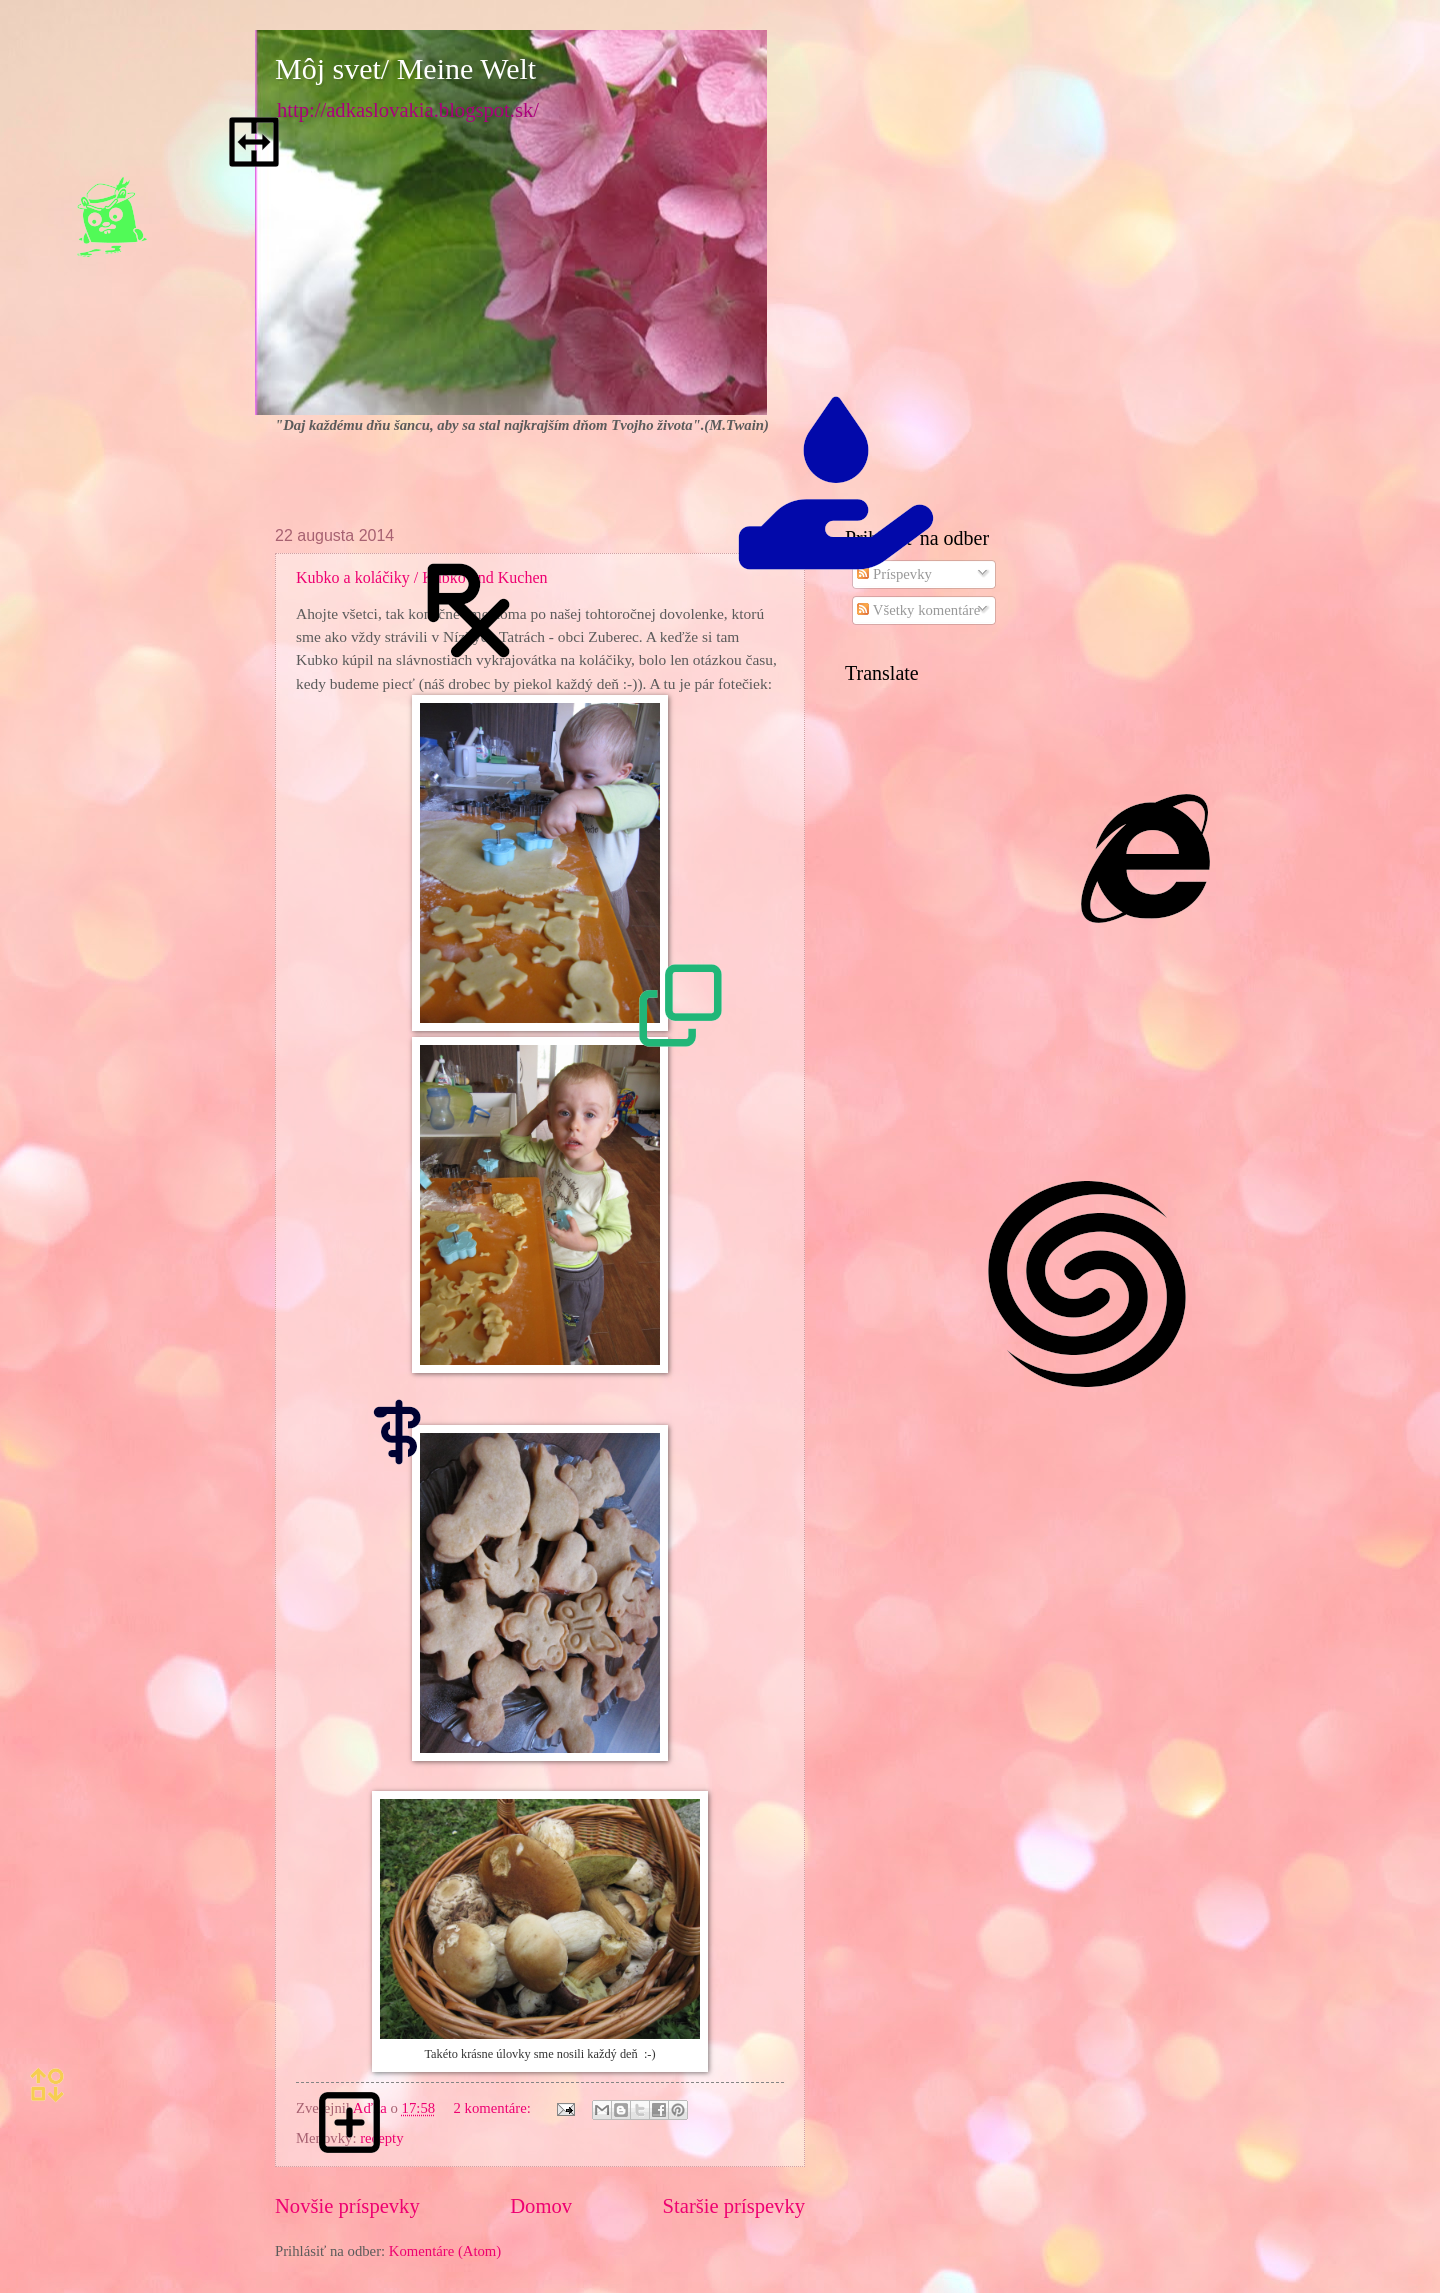  Describe the element at coordinates (47, 2085) in the screenshot. I see `swap or exchange items` at that location.